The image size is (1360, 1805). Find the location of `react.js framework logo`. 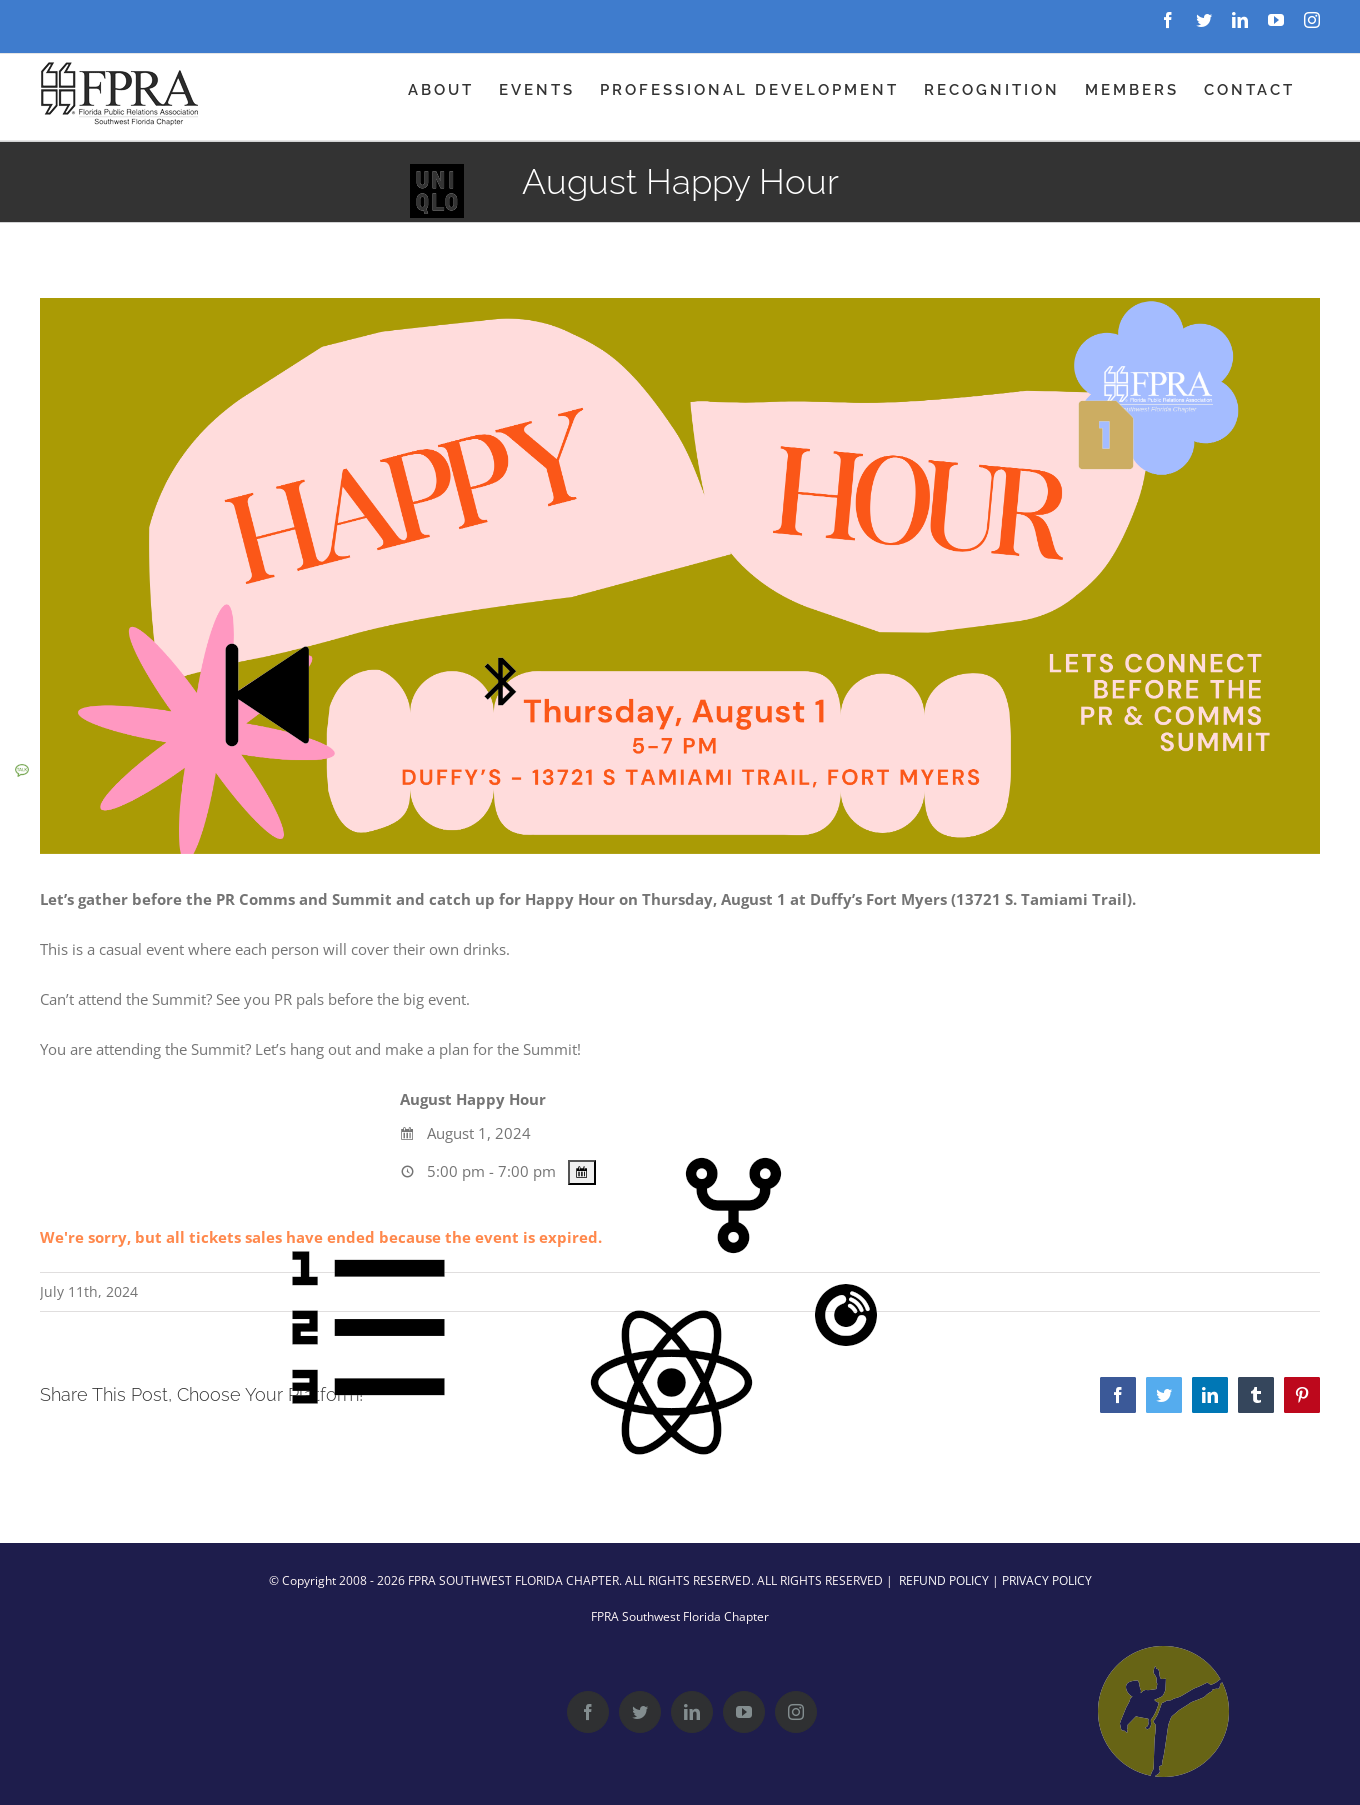

react.js framework logo is located at coordinates (671, 1382).